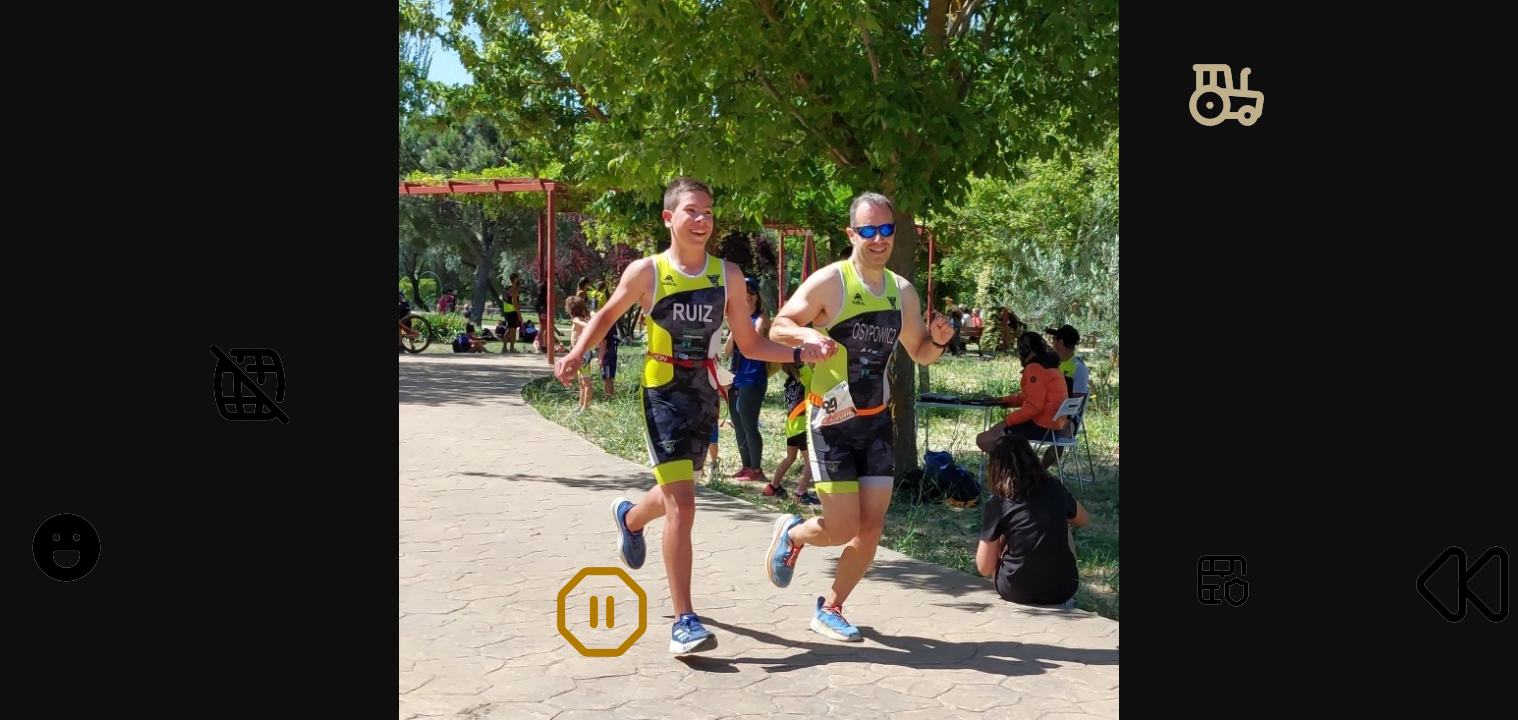  I want to click on rate your experience positively, so click(66, 547).